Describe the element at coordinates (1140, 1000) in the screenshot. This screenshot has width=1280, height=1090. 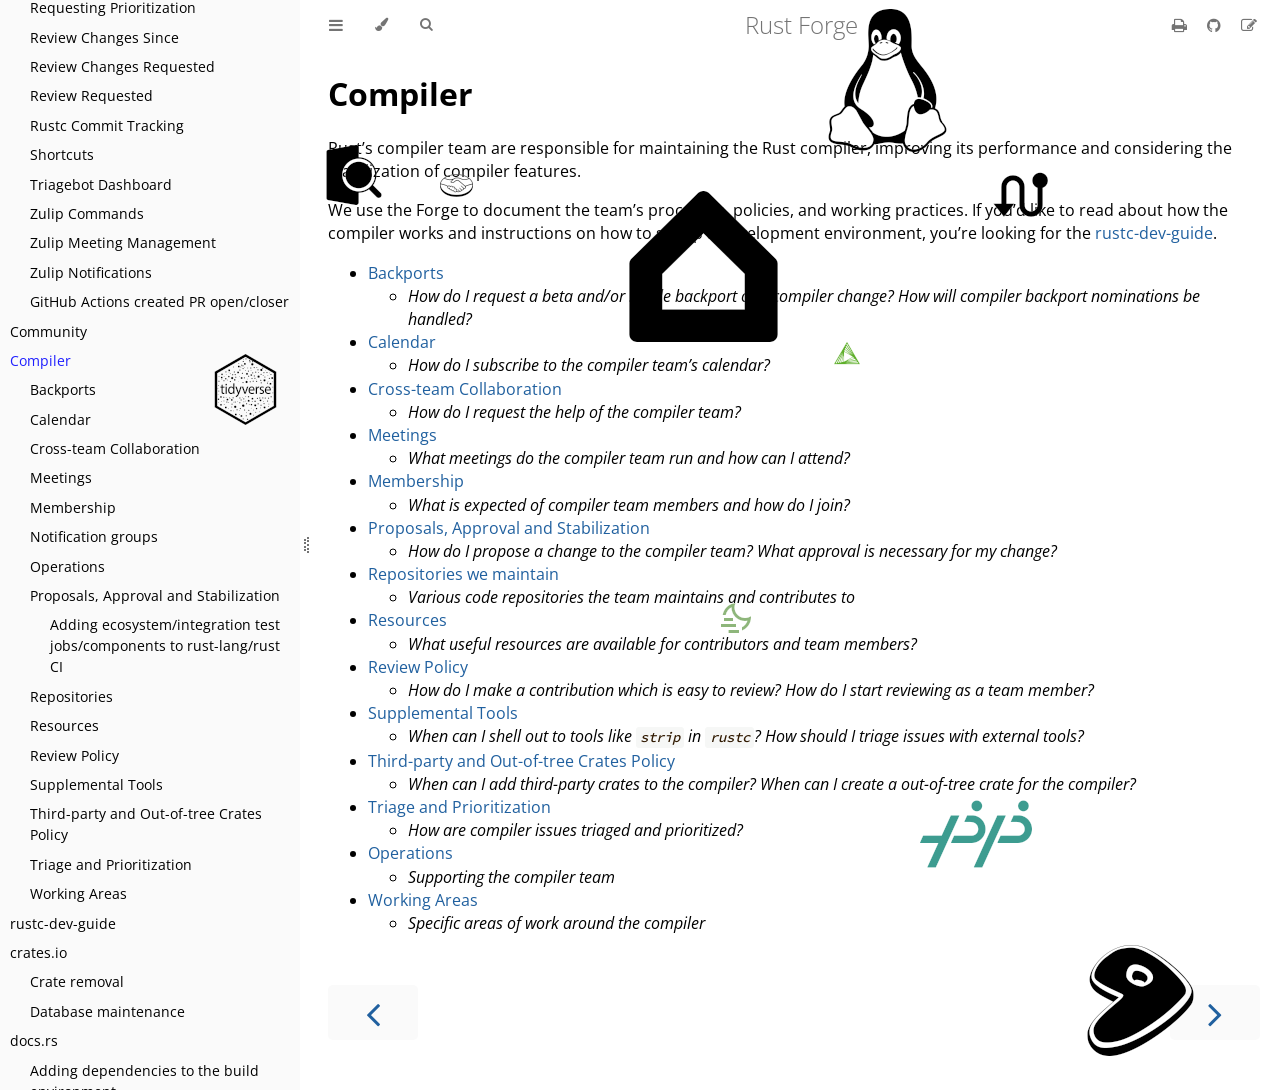
I see `Gentoo Linux logo` at that location.